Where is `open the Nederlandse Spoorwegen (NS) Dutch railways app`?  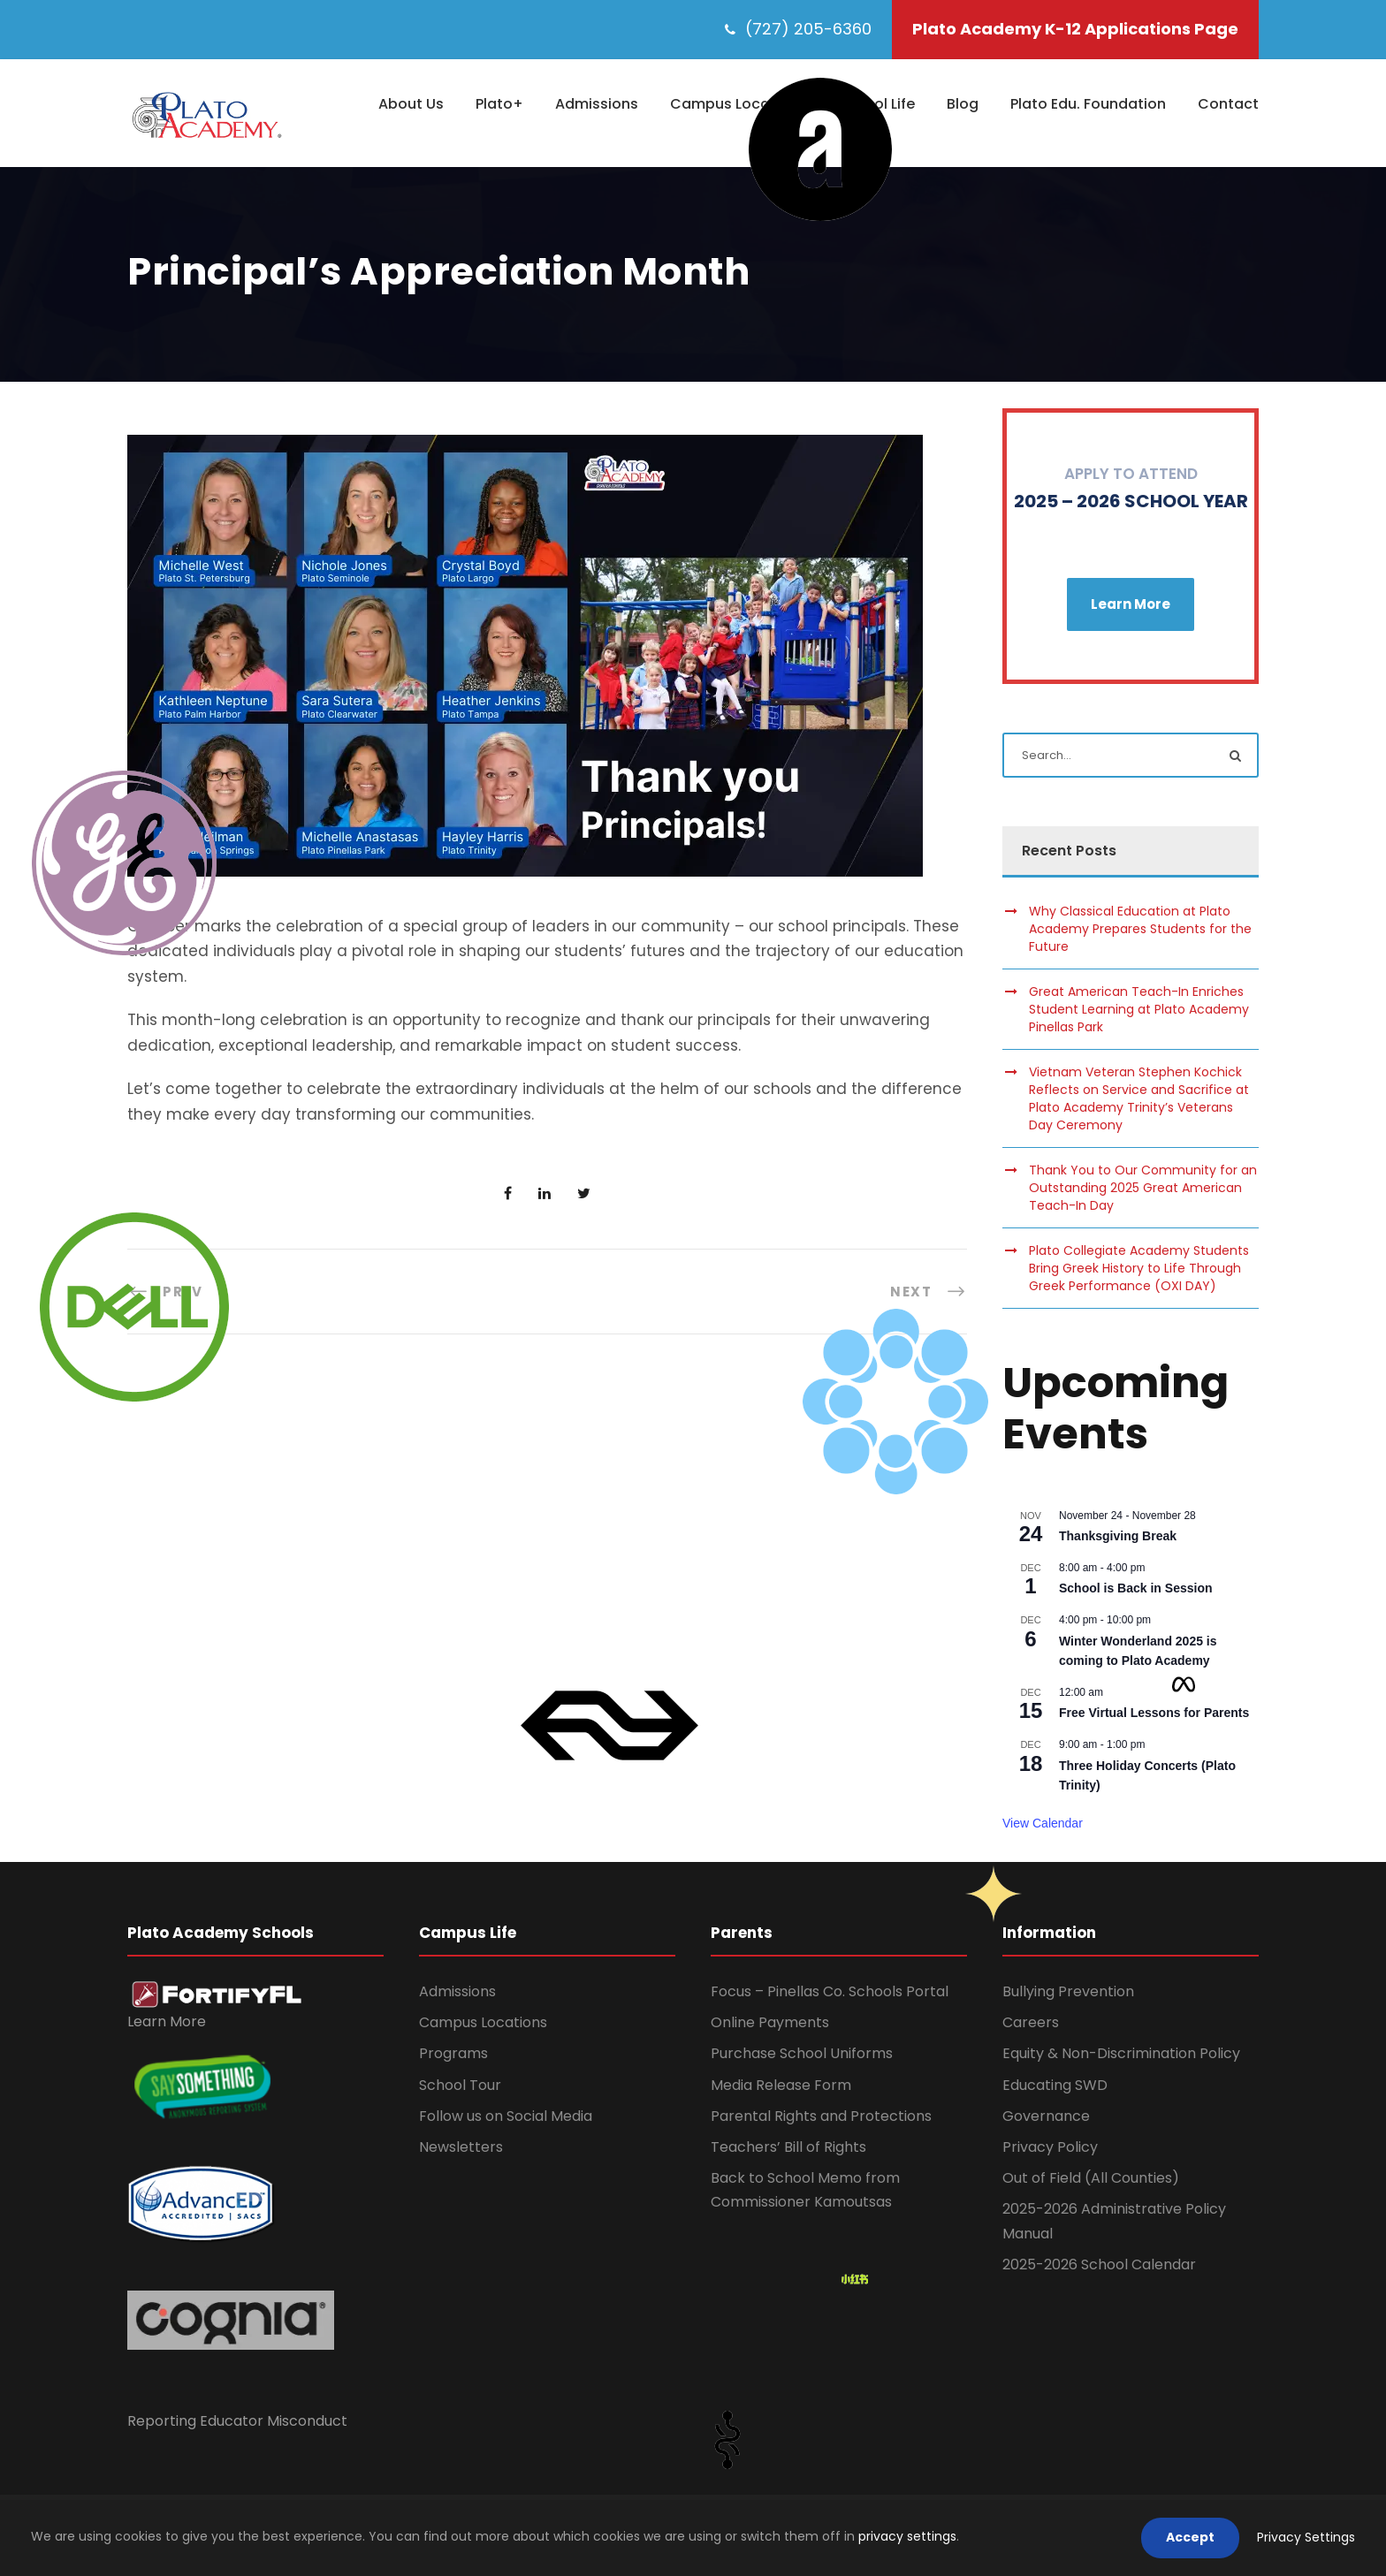 open the Nederlandse Spoorwegen (NS) Dutch railways app is located at coordinates (609, 1725).